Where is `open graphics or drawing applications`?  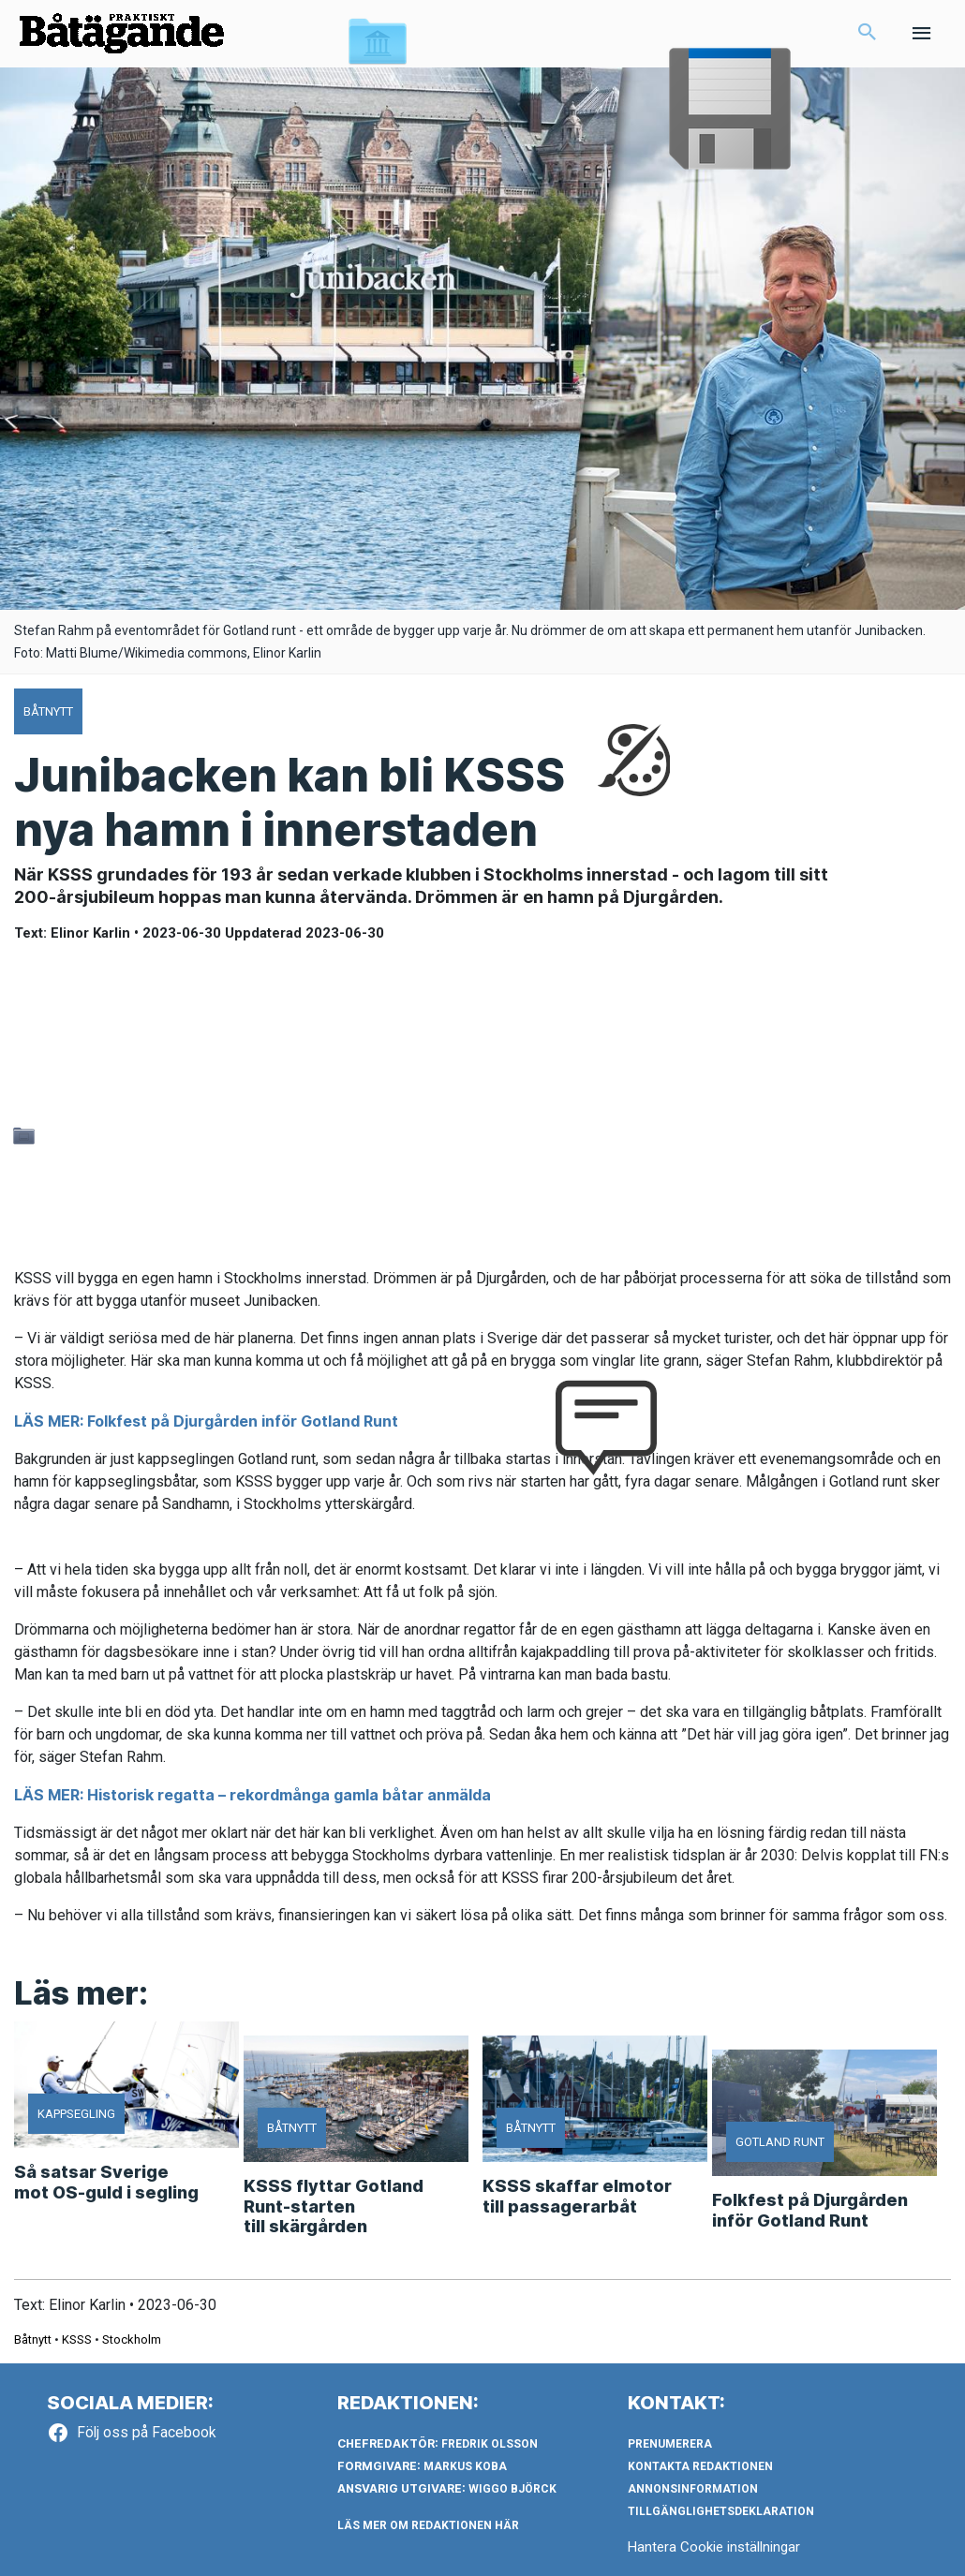 open graphics or drawing applications is located at coordinates (633, 760).